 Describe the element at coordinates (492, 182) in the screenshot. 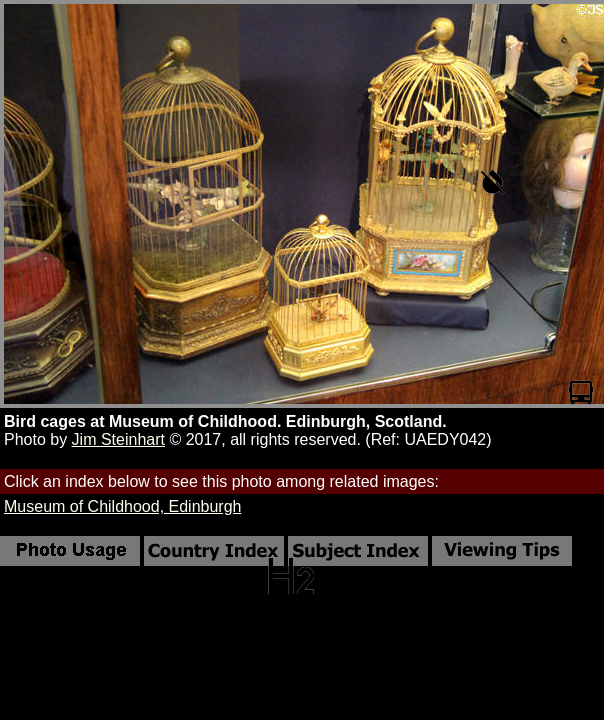

I see `disable blur effect` at that location.